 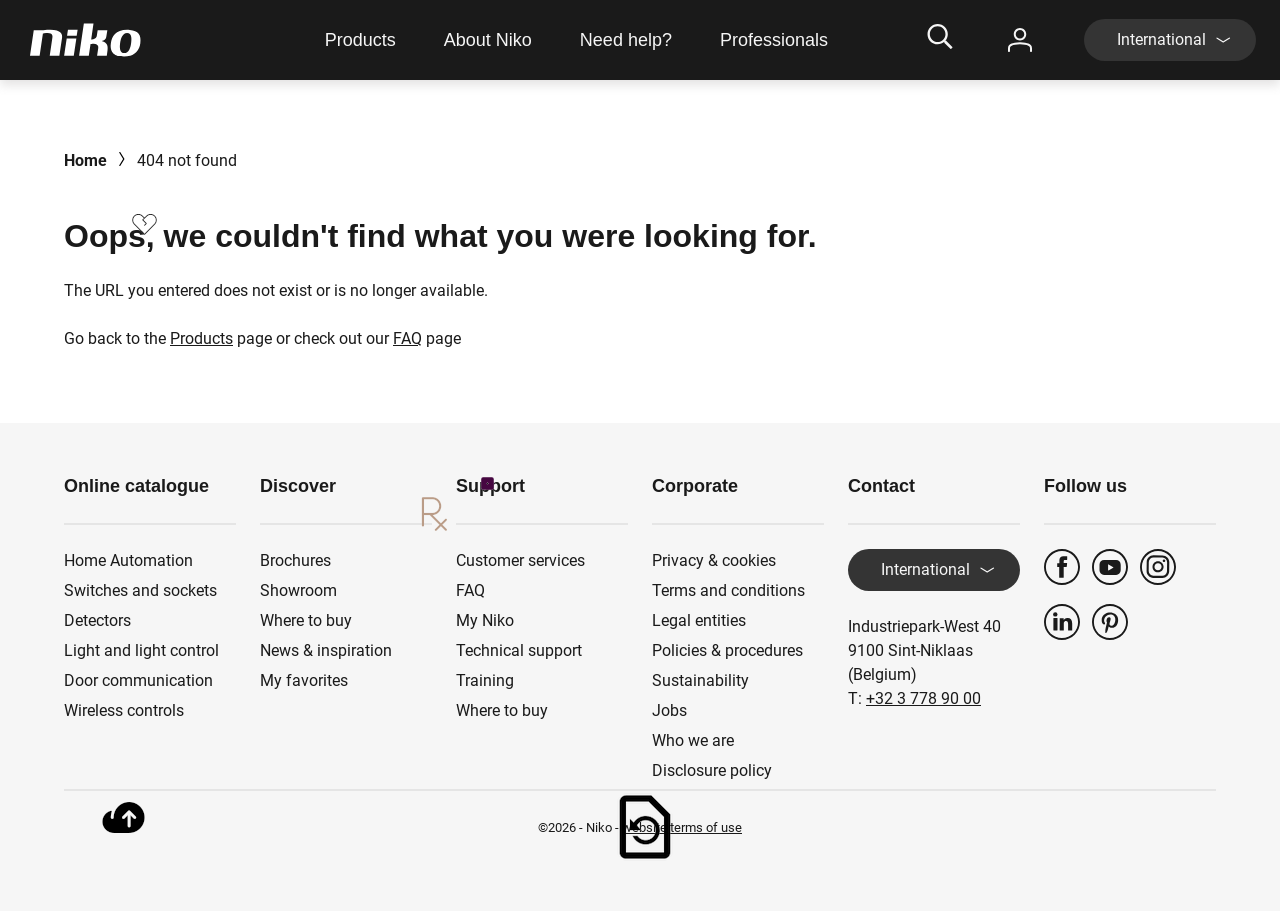 What do you see at coordinates (487, 483) in the screenshot?
I see `indicates a roll result of one` at bounding box center [487, 483].